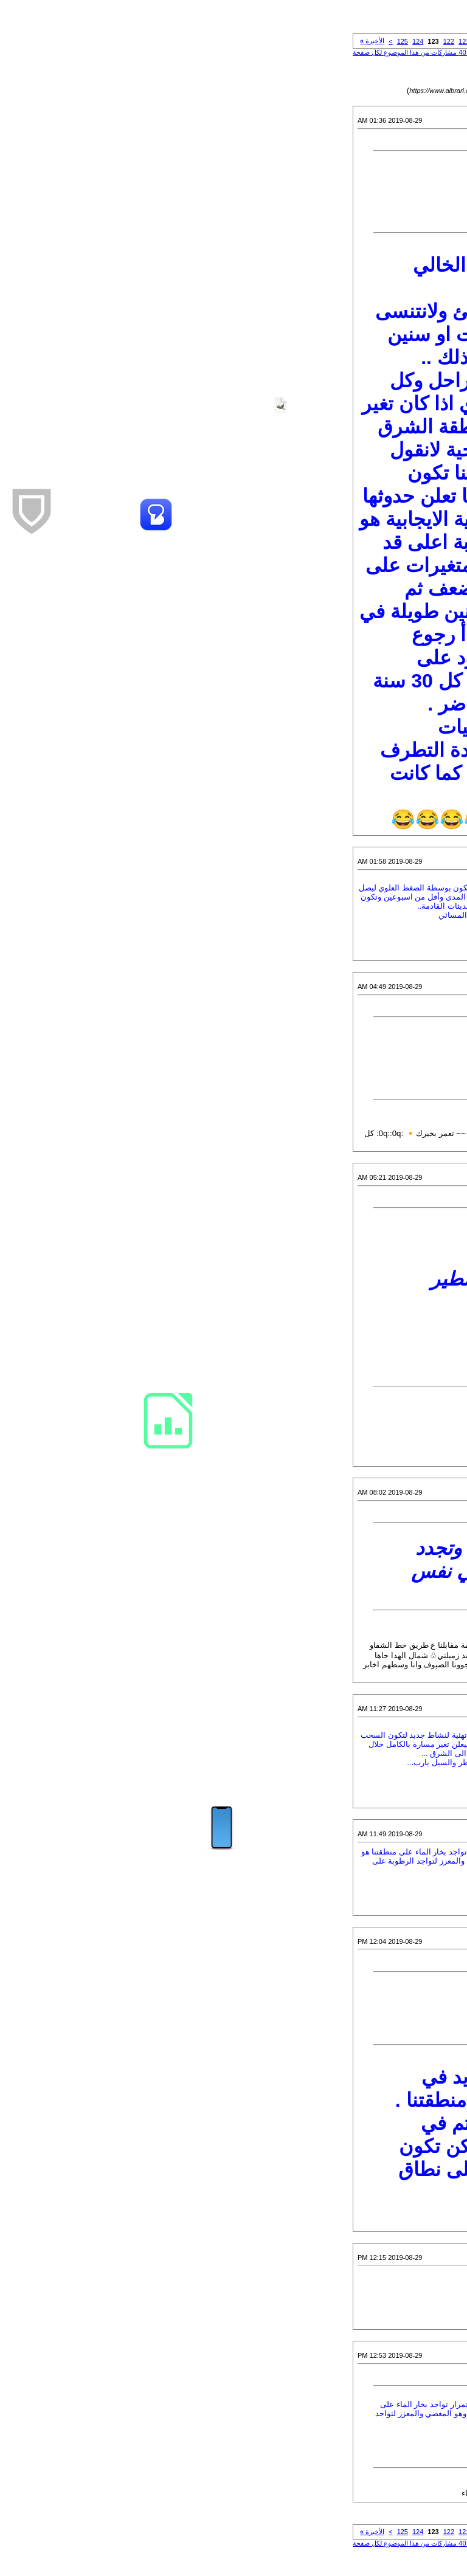  Describe the element at coordinates (221, 1828) in the screenshot. I see `iPhone XR device connected to your Mac` at that location.